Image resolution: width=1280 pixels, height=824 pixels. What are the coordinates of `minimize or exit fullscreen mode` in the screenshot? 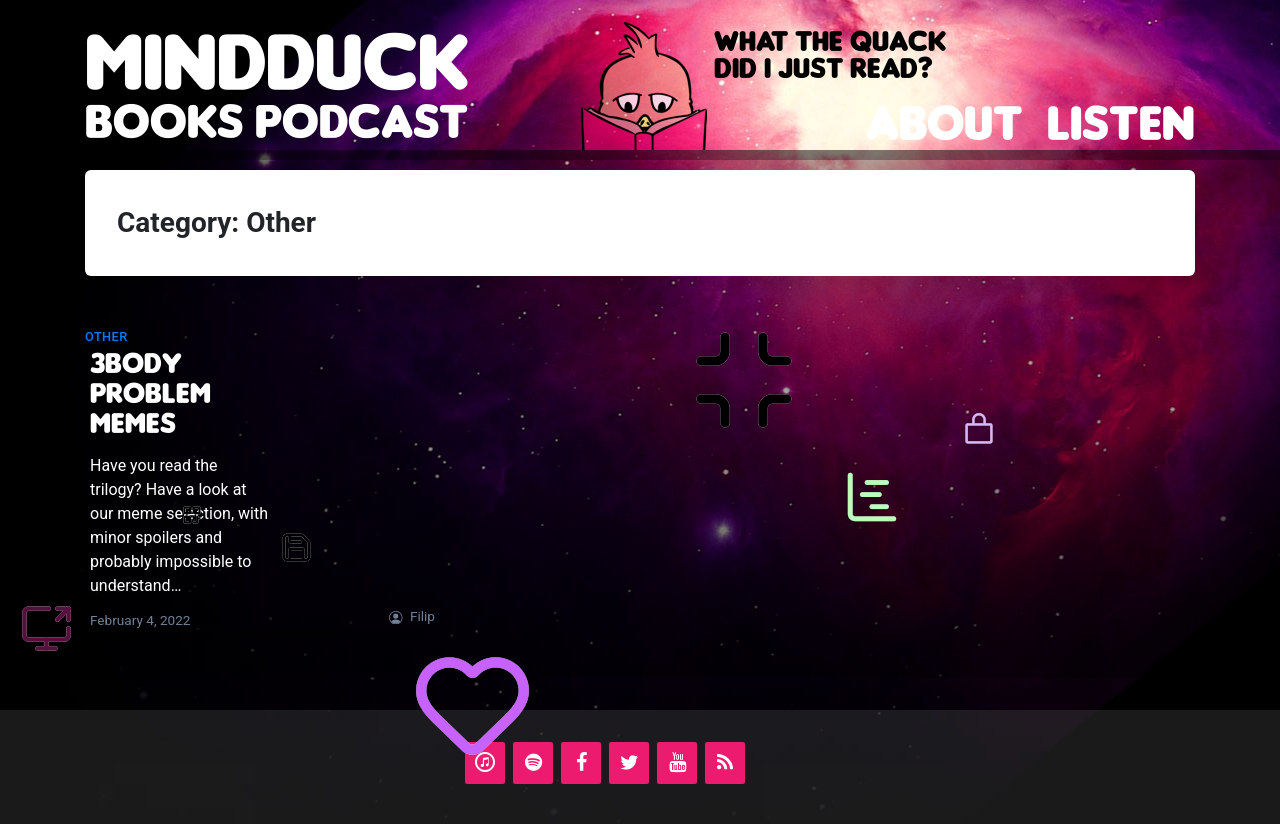 It's located at (744, 380).